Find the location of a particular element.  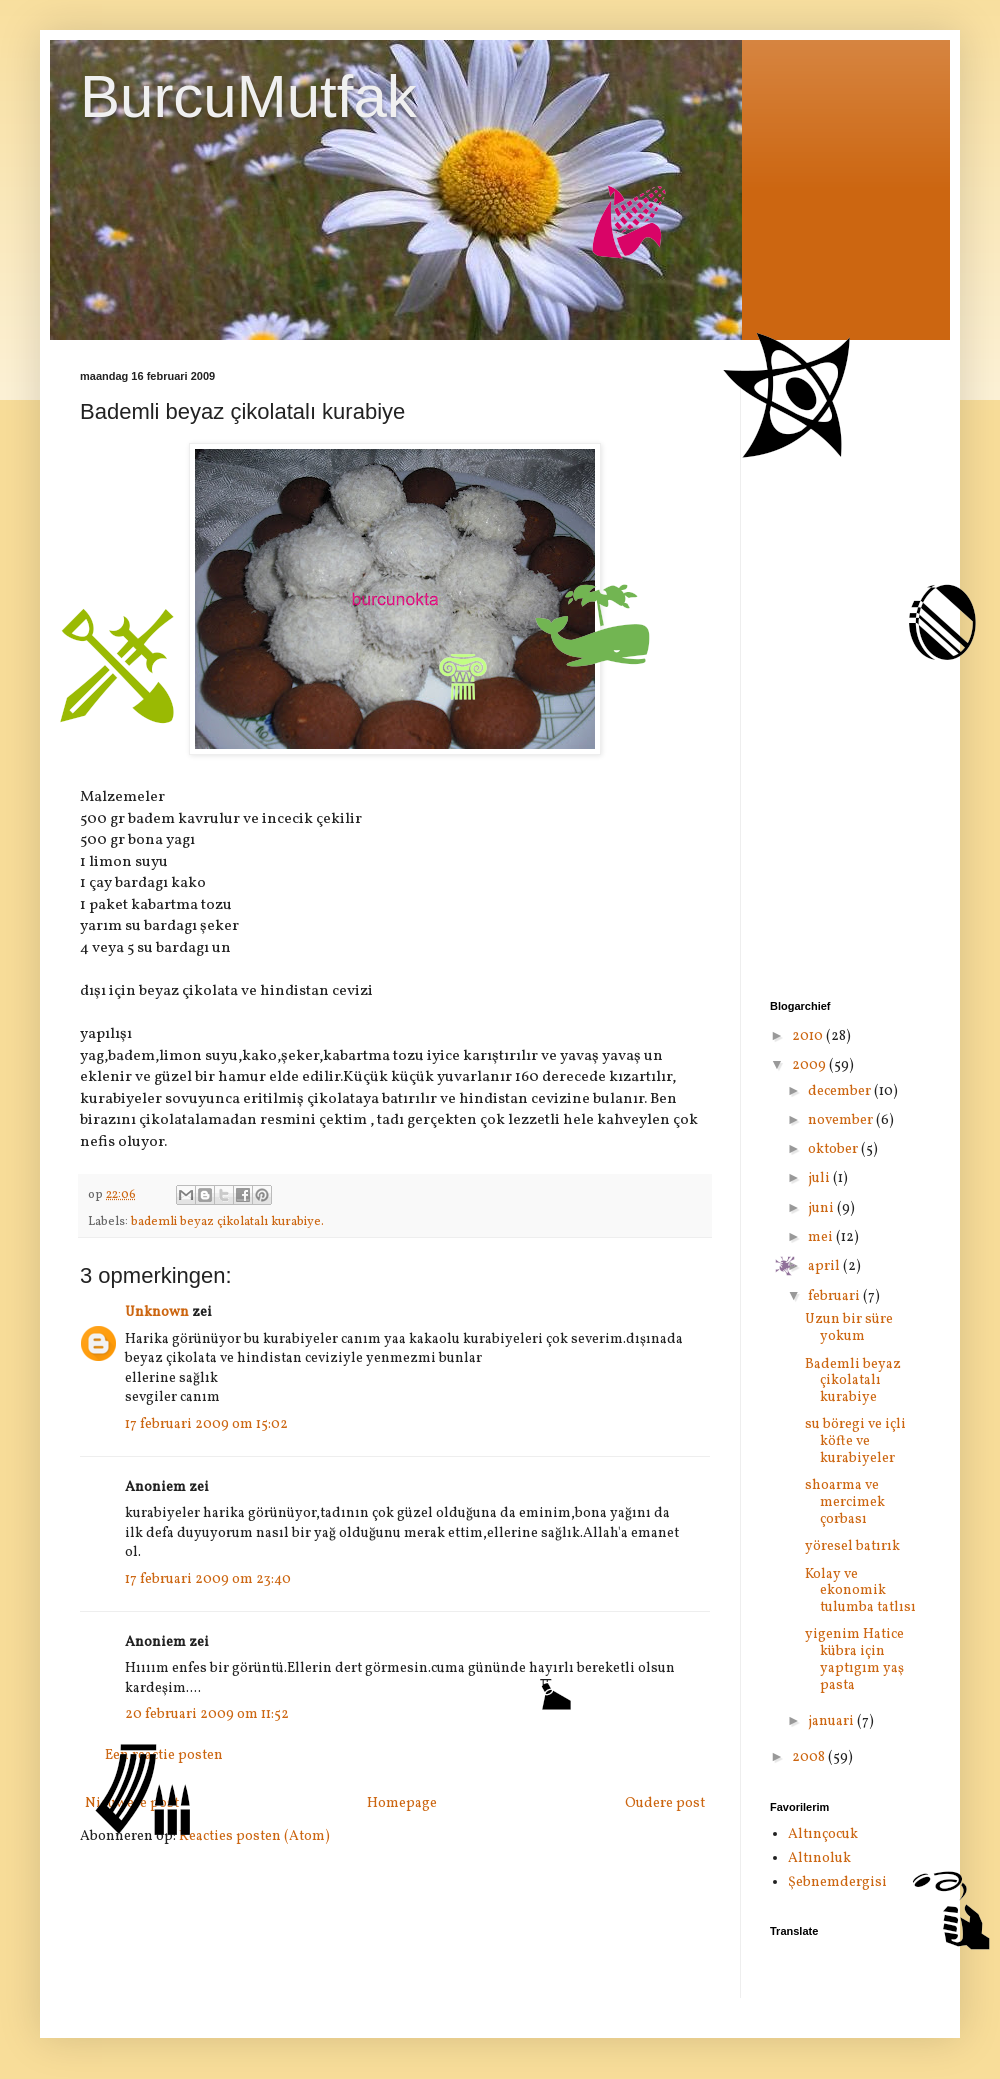

represents a farming or agriculture category is located at coordinates (629, 222).